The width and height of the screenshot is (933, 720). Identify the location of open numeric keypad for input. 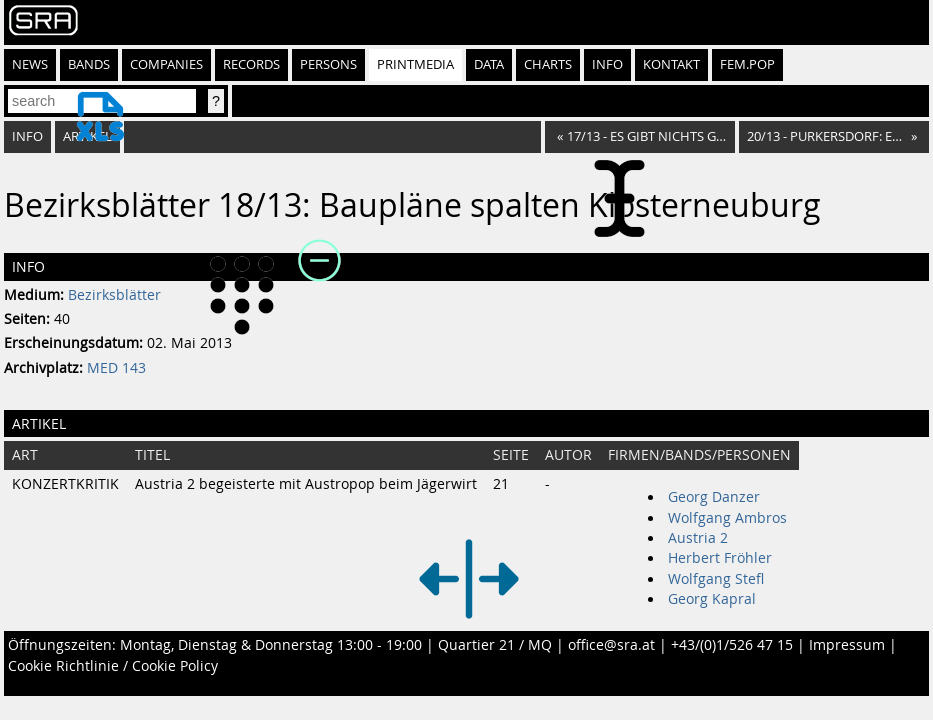
(242, 294).